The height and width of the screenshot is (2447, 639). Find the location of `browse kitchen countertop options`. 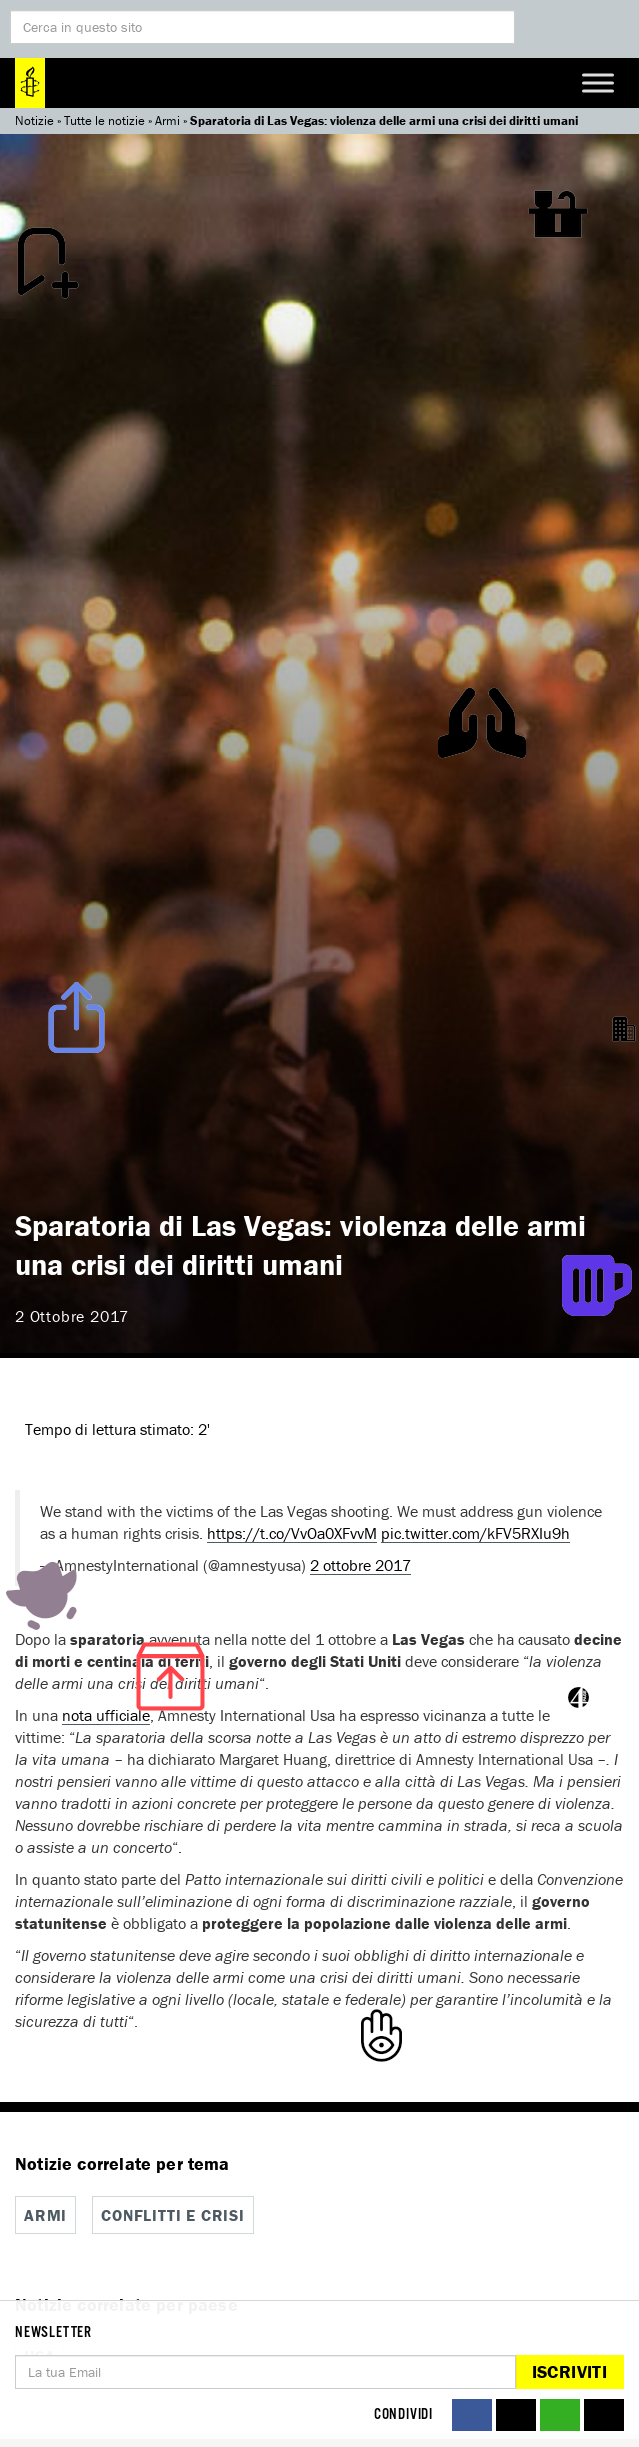

browse kitchen countertop options is located at coordinates (558, 214).